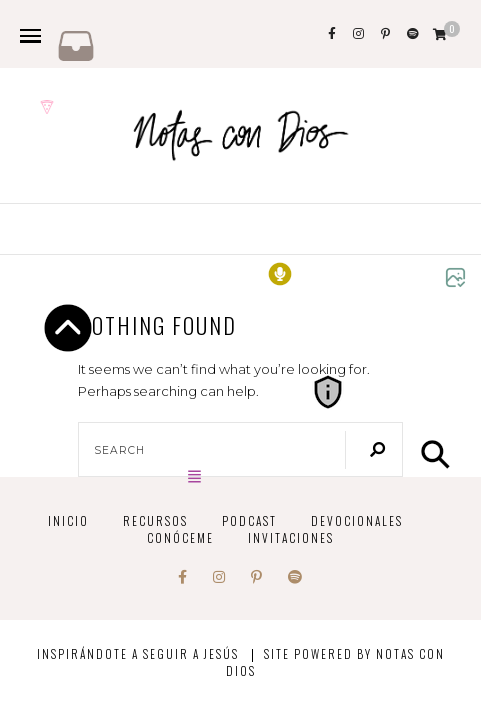 This screenshot has width=481, height=720. What do you see at coordinates (435, 454) in the screenshot?
I see `search for content` at bounding box center [435, 454].